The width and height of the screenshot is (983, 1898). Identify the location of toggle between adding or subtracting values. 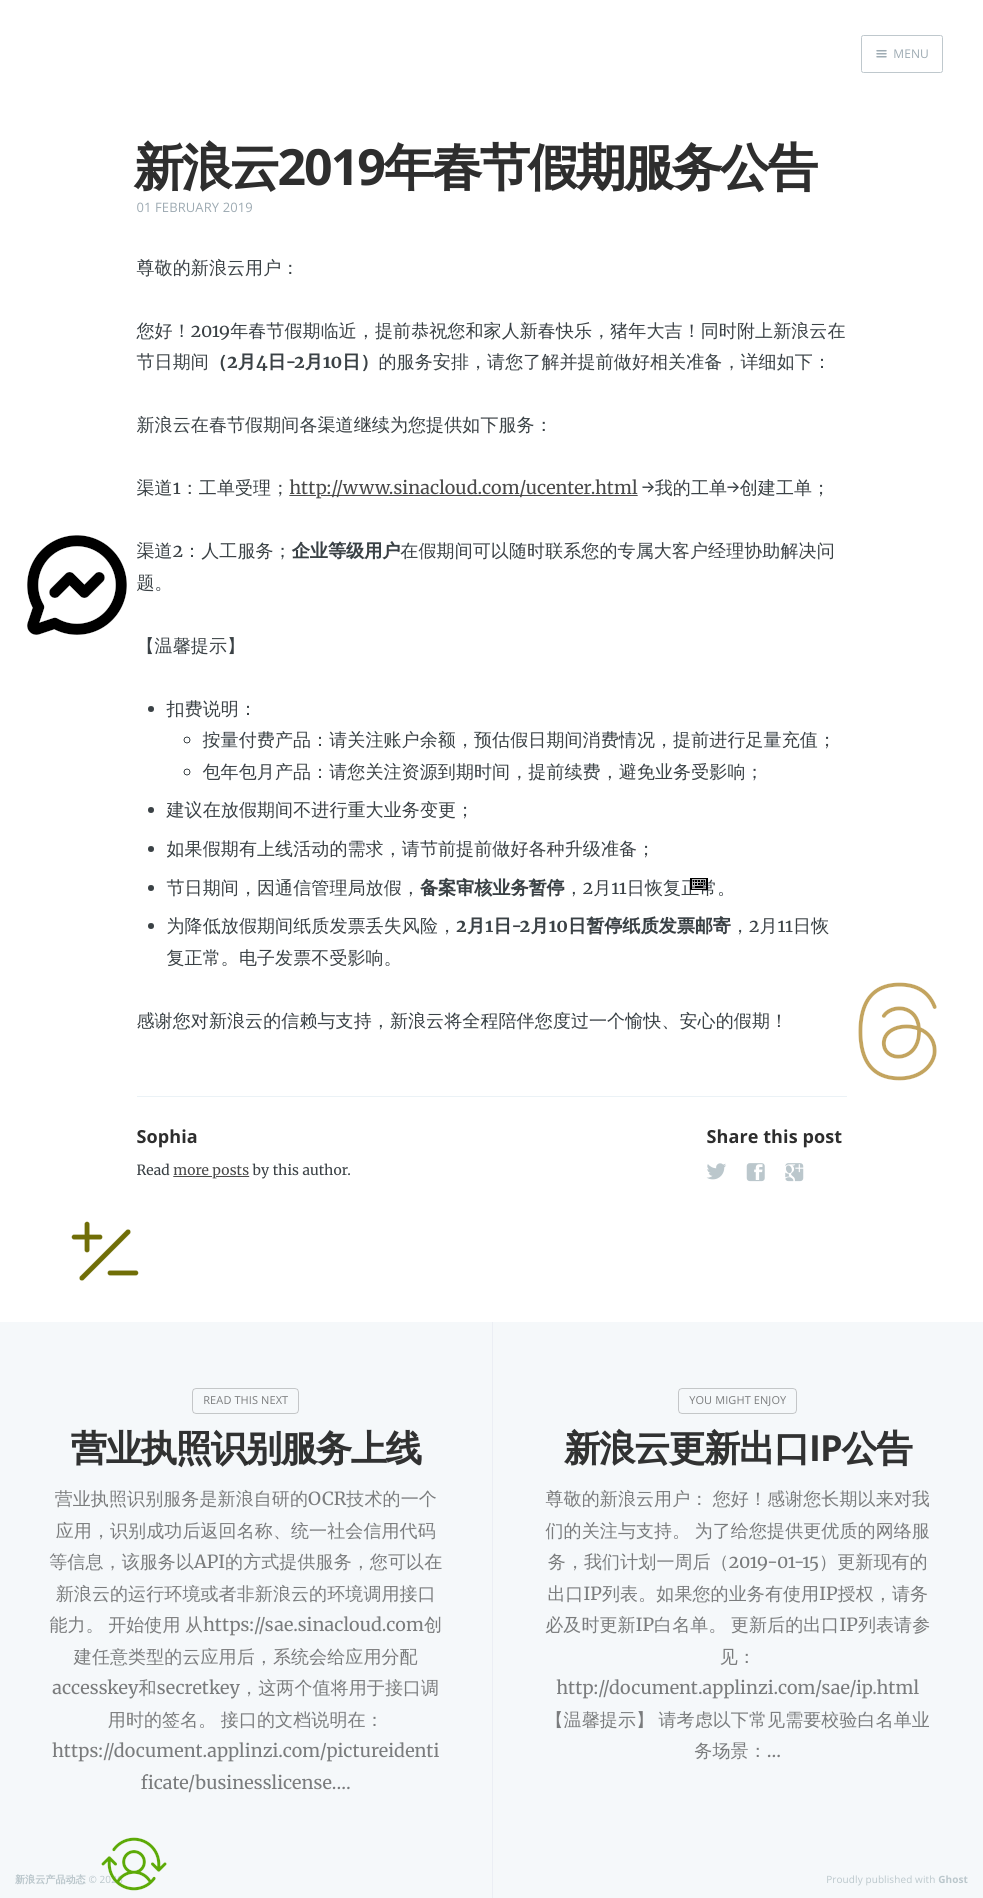
(105, 1255).